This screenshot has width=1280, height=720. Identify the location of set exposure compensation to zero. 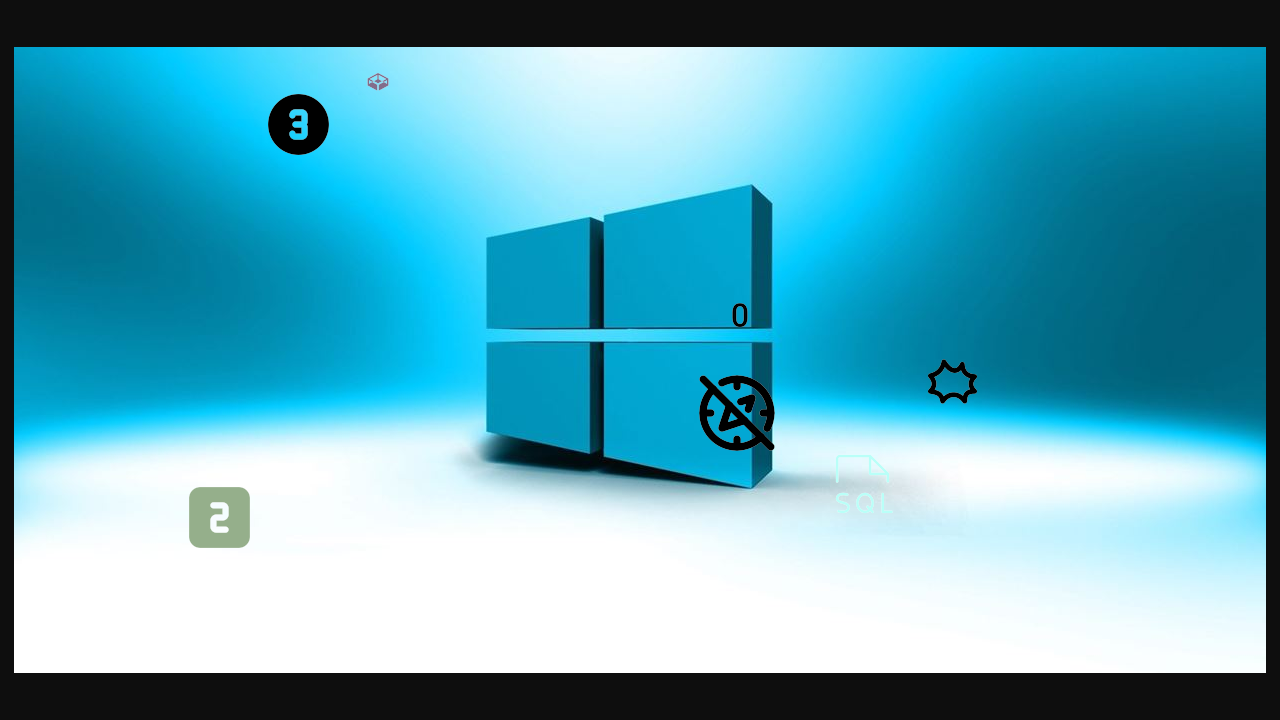
(740, 316).